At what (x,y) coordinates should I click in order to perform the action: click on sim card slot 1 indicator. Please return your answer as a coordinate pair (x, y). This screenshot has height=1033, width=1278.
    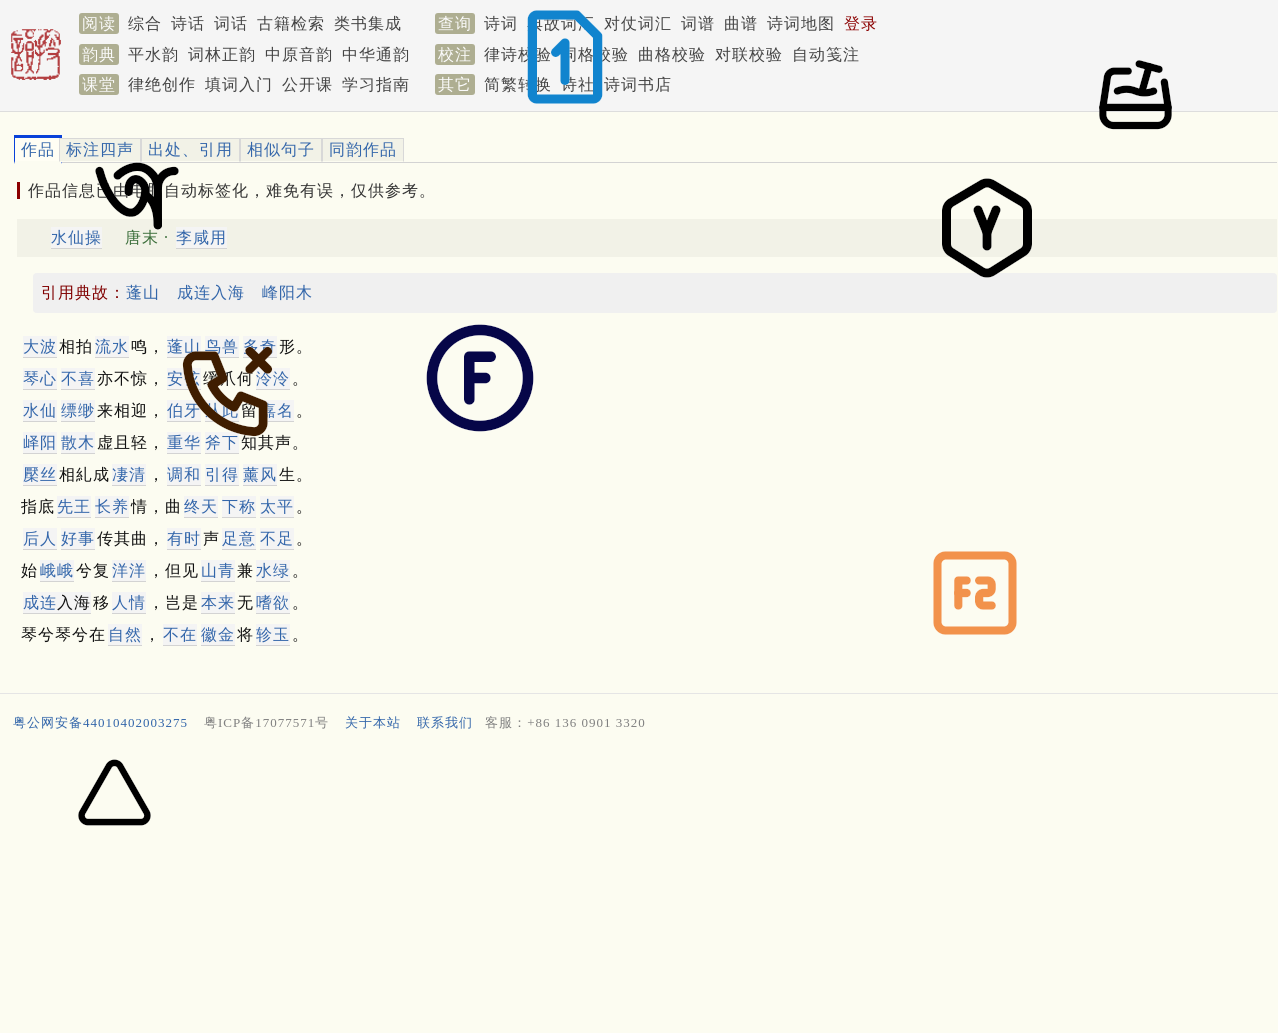
    Looking at the image, I should click on (565, 57).